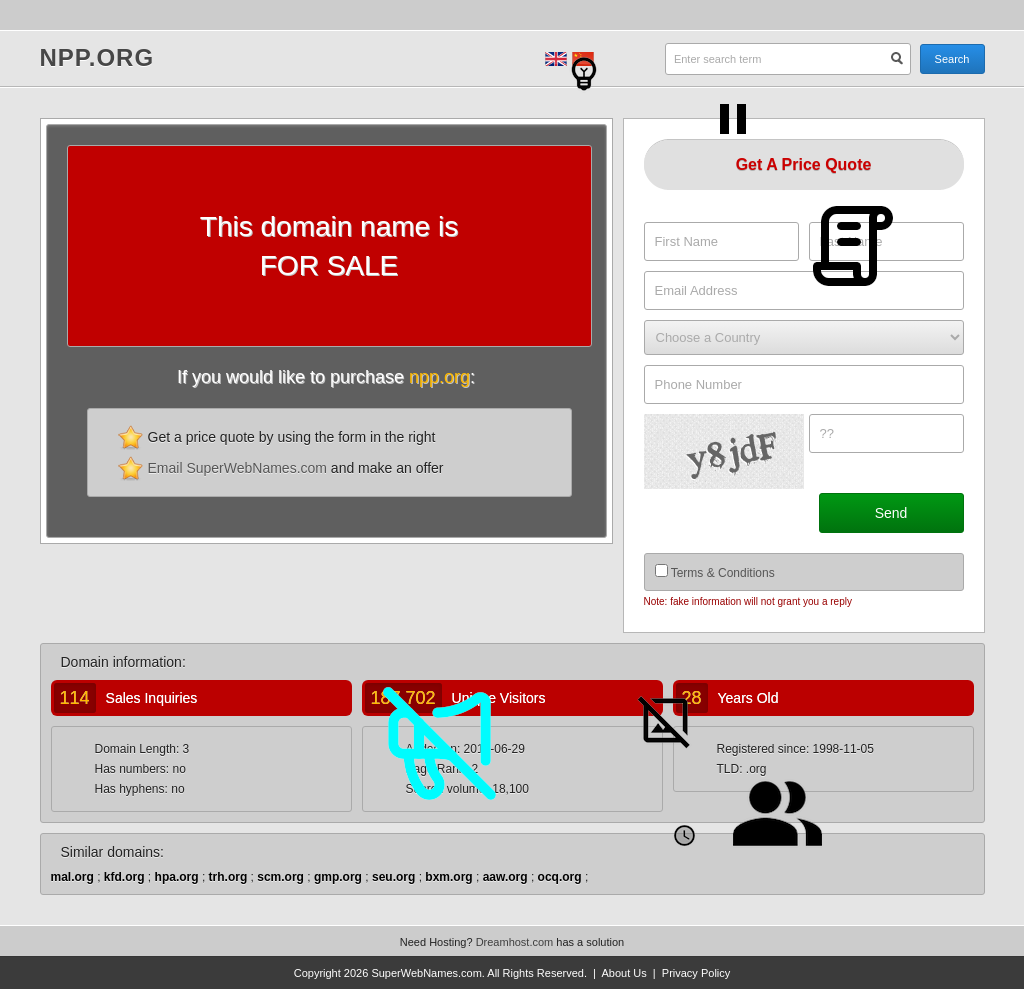 The image size is (1024, 989). What do you see at coordinates (733, 119) in the screenshot?
I see `pause media playback` at bounding box center [733, 119].